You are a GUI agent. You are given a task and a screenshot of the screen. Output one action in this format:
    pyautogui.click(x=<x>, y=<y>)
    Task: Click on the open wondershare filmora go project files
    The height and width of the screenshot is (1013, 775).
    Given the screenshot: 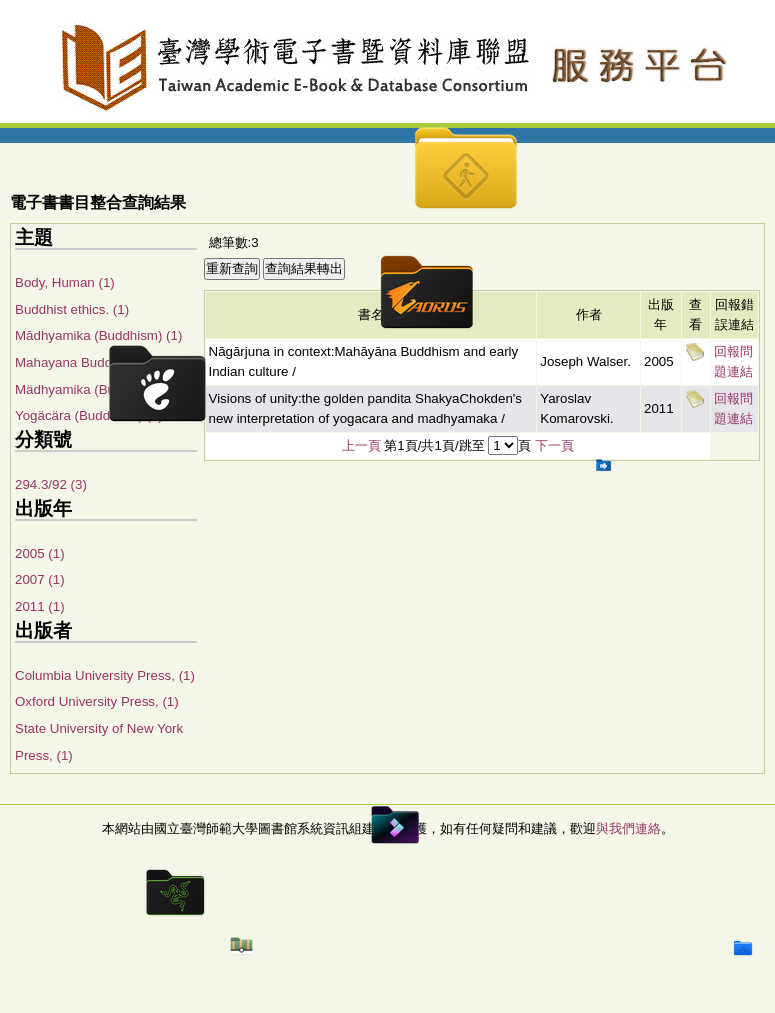 What is the action you would take?
    pyautogui.click(x=395, y=826)
    